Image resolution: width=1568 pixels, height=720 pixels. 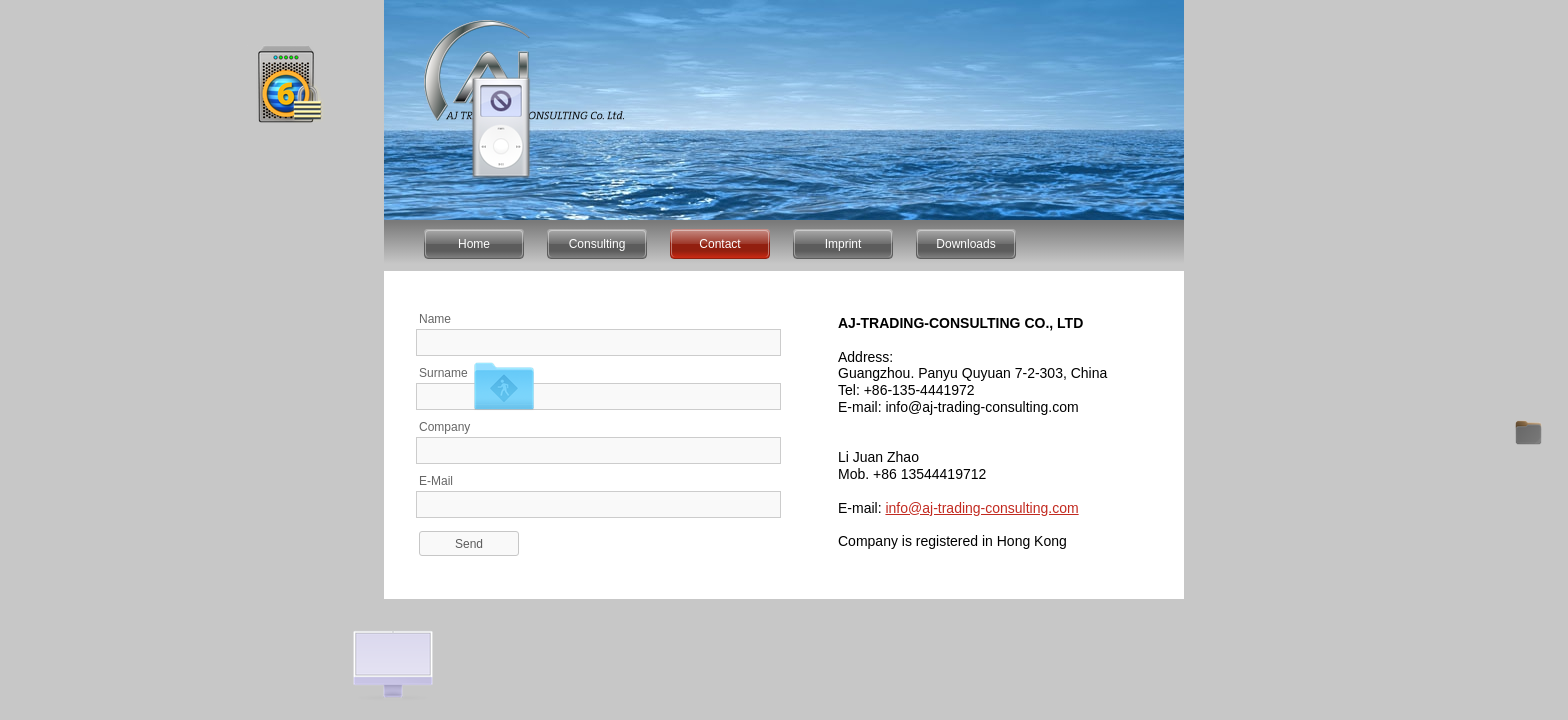 I want to click on indicates a locked RAID 6 storage array, so click(x=286, y=84).